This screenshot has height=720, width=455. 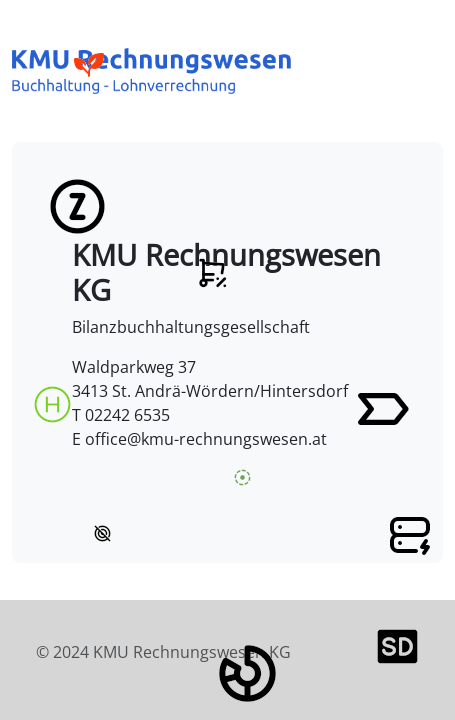 I want to click on indicates standard definition video quality, so click(x=397, y=646).